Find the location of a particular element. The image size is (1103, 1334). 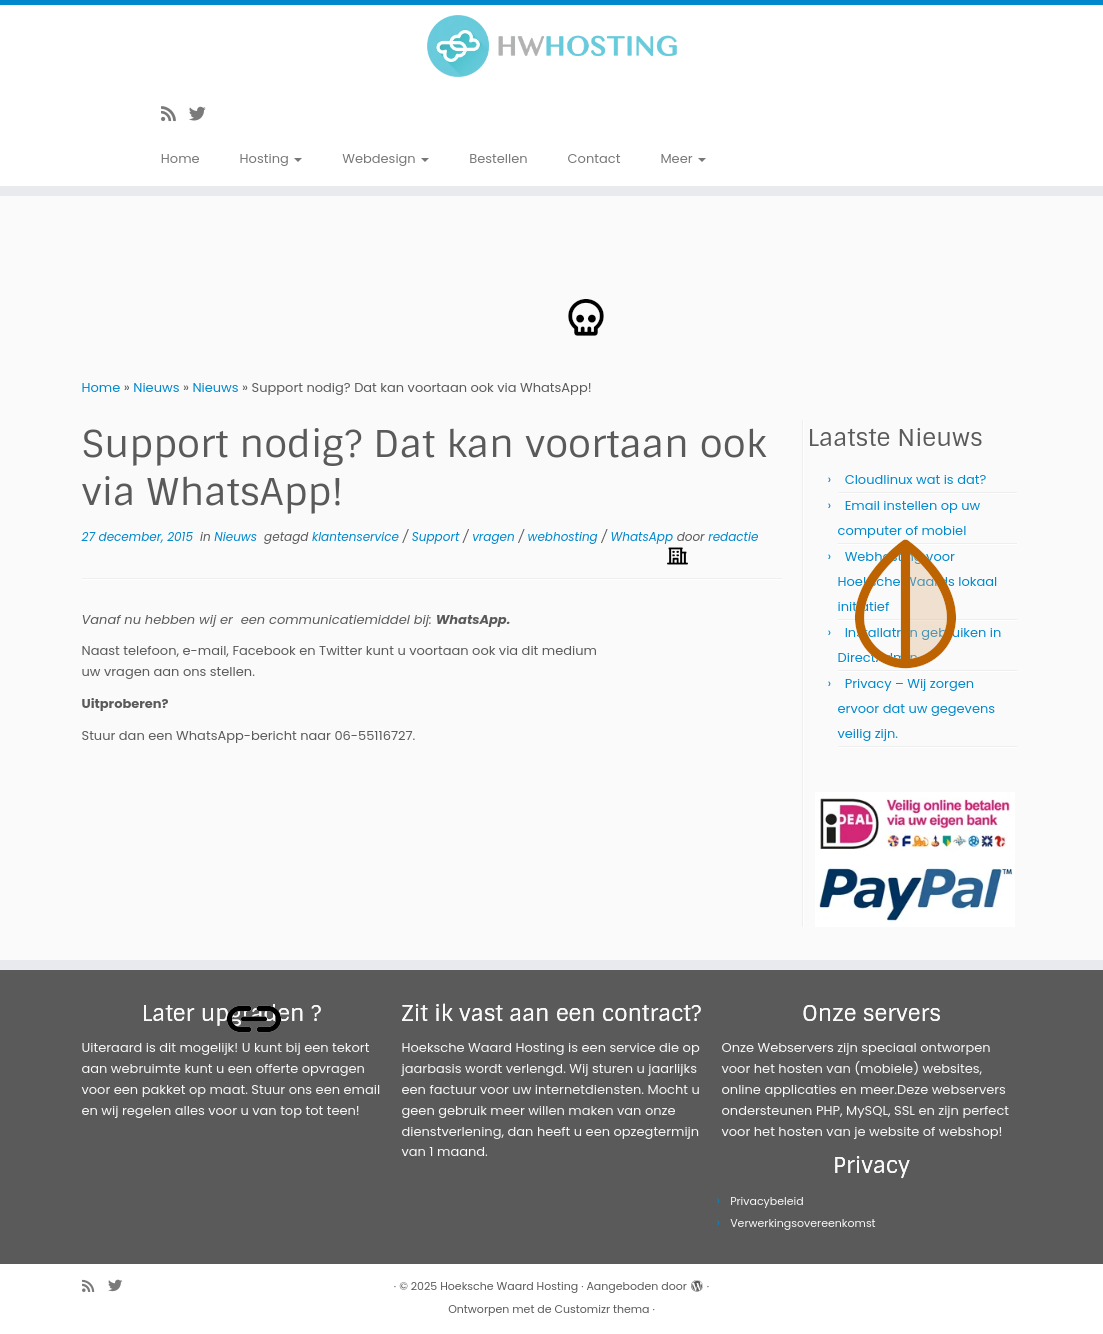

view office or workplace location is located at coordinates (677, 556).